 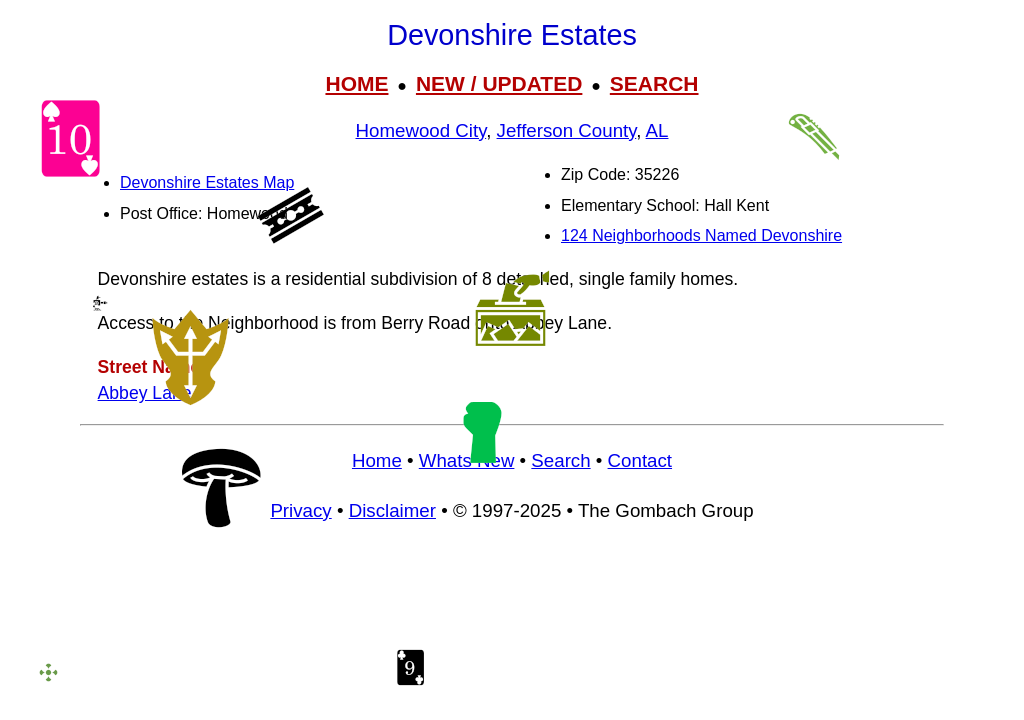 I want to click on nine of clubs playing card, so click(x=410, y=667).